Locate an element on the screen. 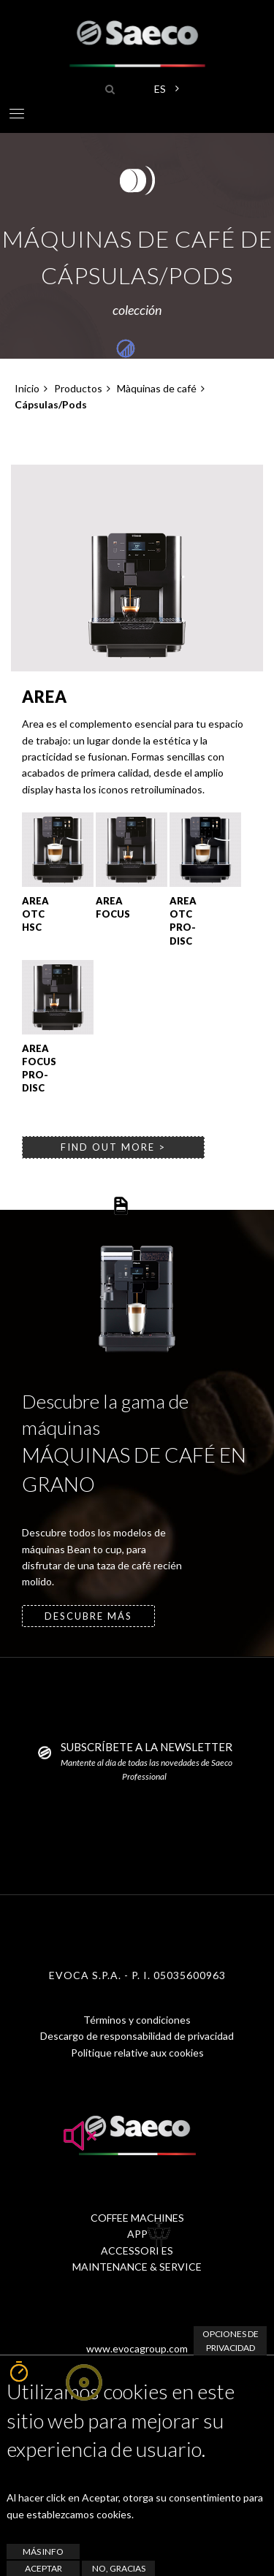 This screenshot has width=274, height=2576. mute audio or sound is located at coordinates (79, 2135).